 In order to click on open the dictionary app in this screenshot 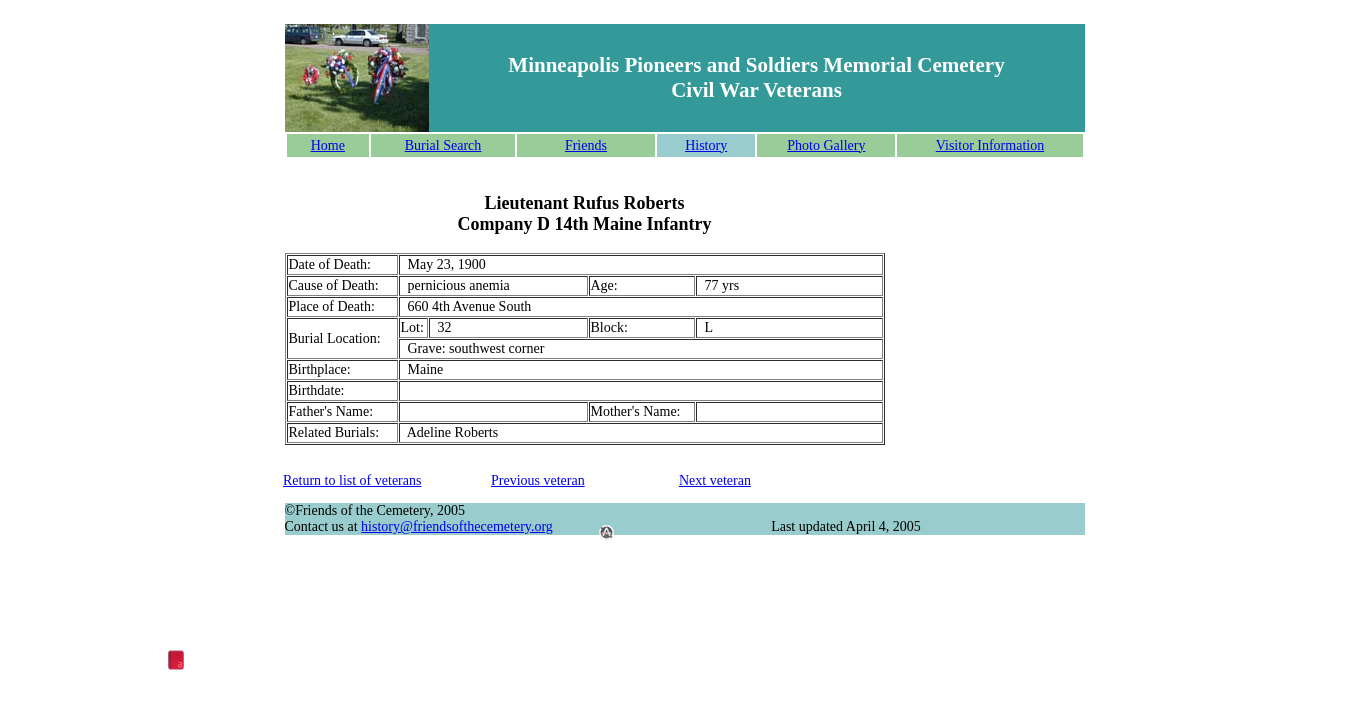, I will do `click(176, 660)`.